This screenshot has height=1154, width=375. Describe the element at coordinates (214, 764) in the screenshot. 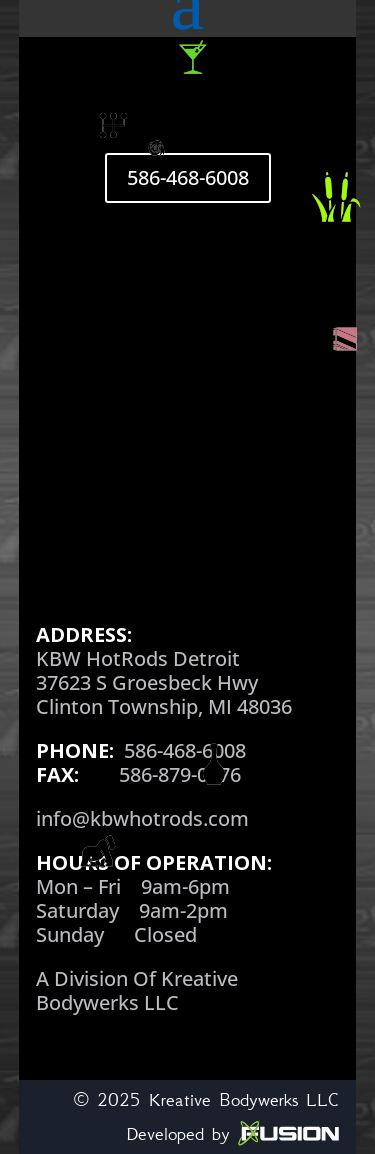

I see `decorative item or collectible in inventory` at that location.